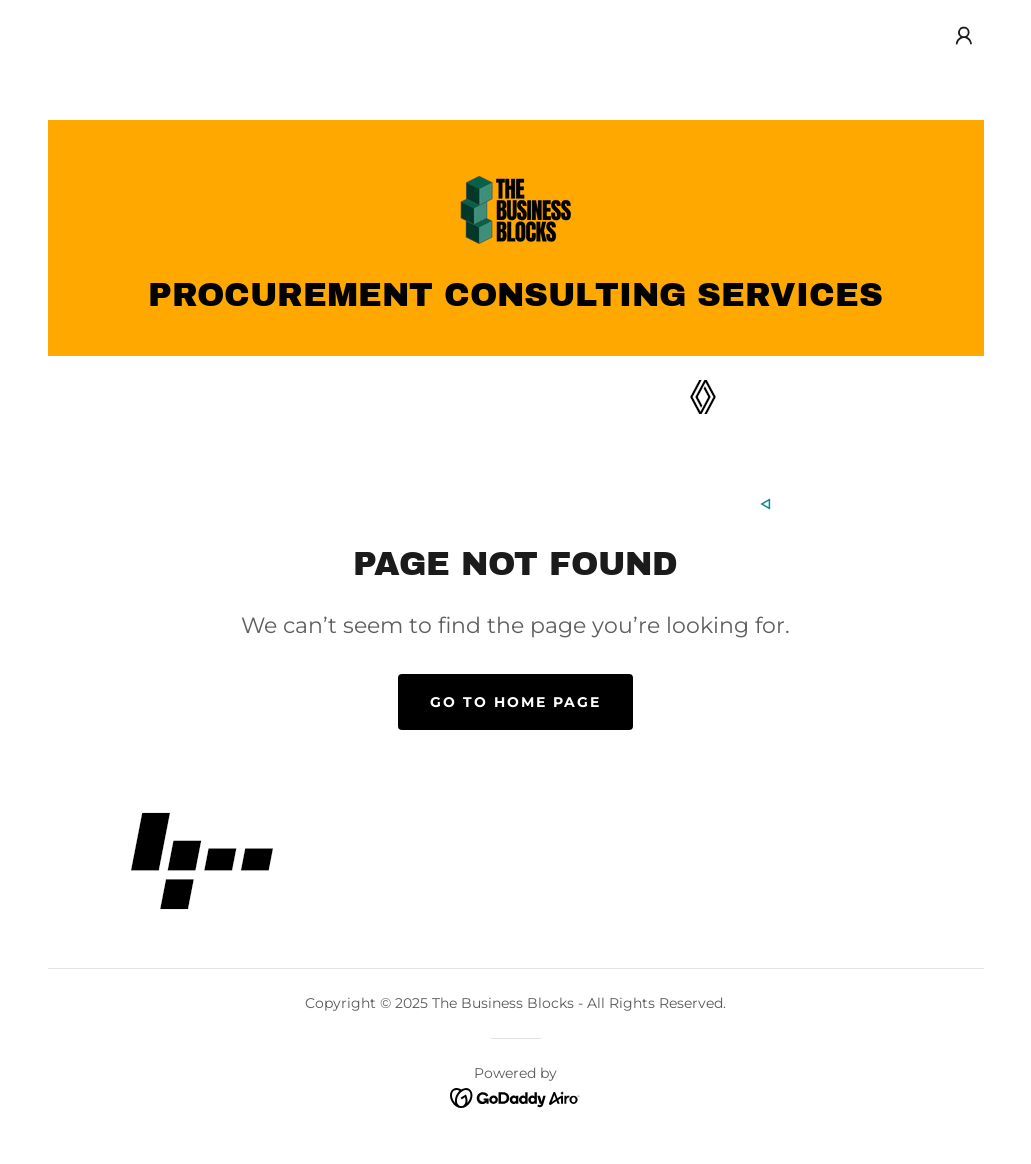 The height and width of the screenshot is (1164, 1031). I want to click on visit have i been pwned website, so click(202, 861).